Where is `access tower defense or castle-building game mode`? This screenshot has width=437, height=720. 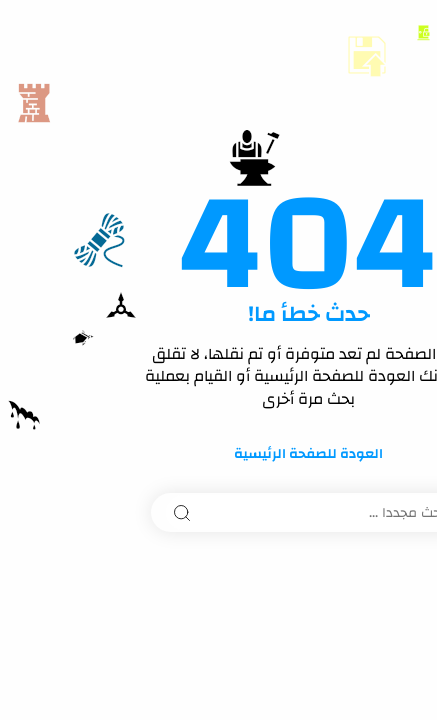 access tower defense or castle-building game mode is located at coordinates (34, 103).